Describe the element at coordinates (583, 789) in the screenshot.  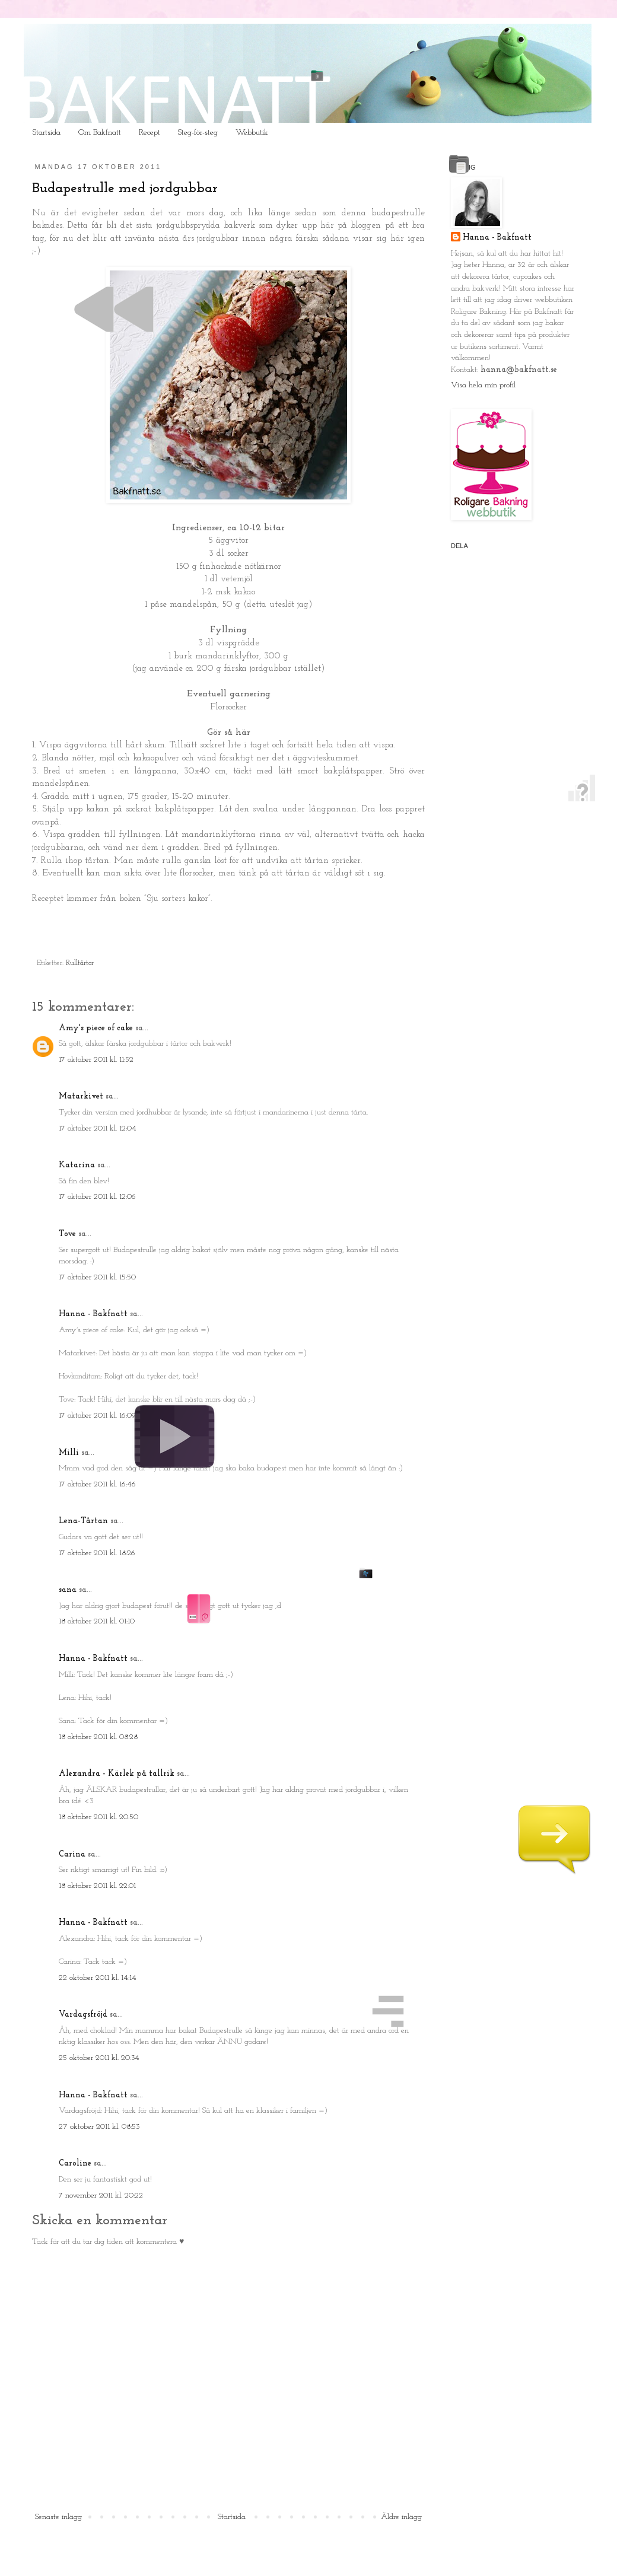
I see `no cellular network route available` at that location.